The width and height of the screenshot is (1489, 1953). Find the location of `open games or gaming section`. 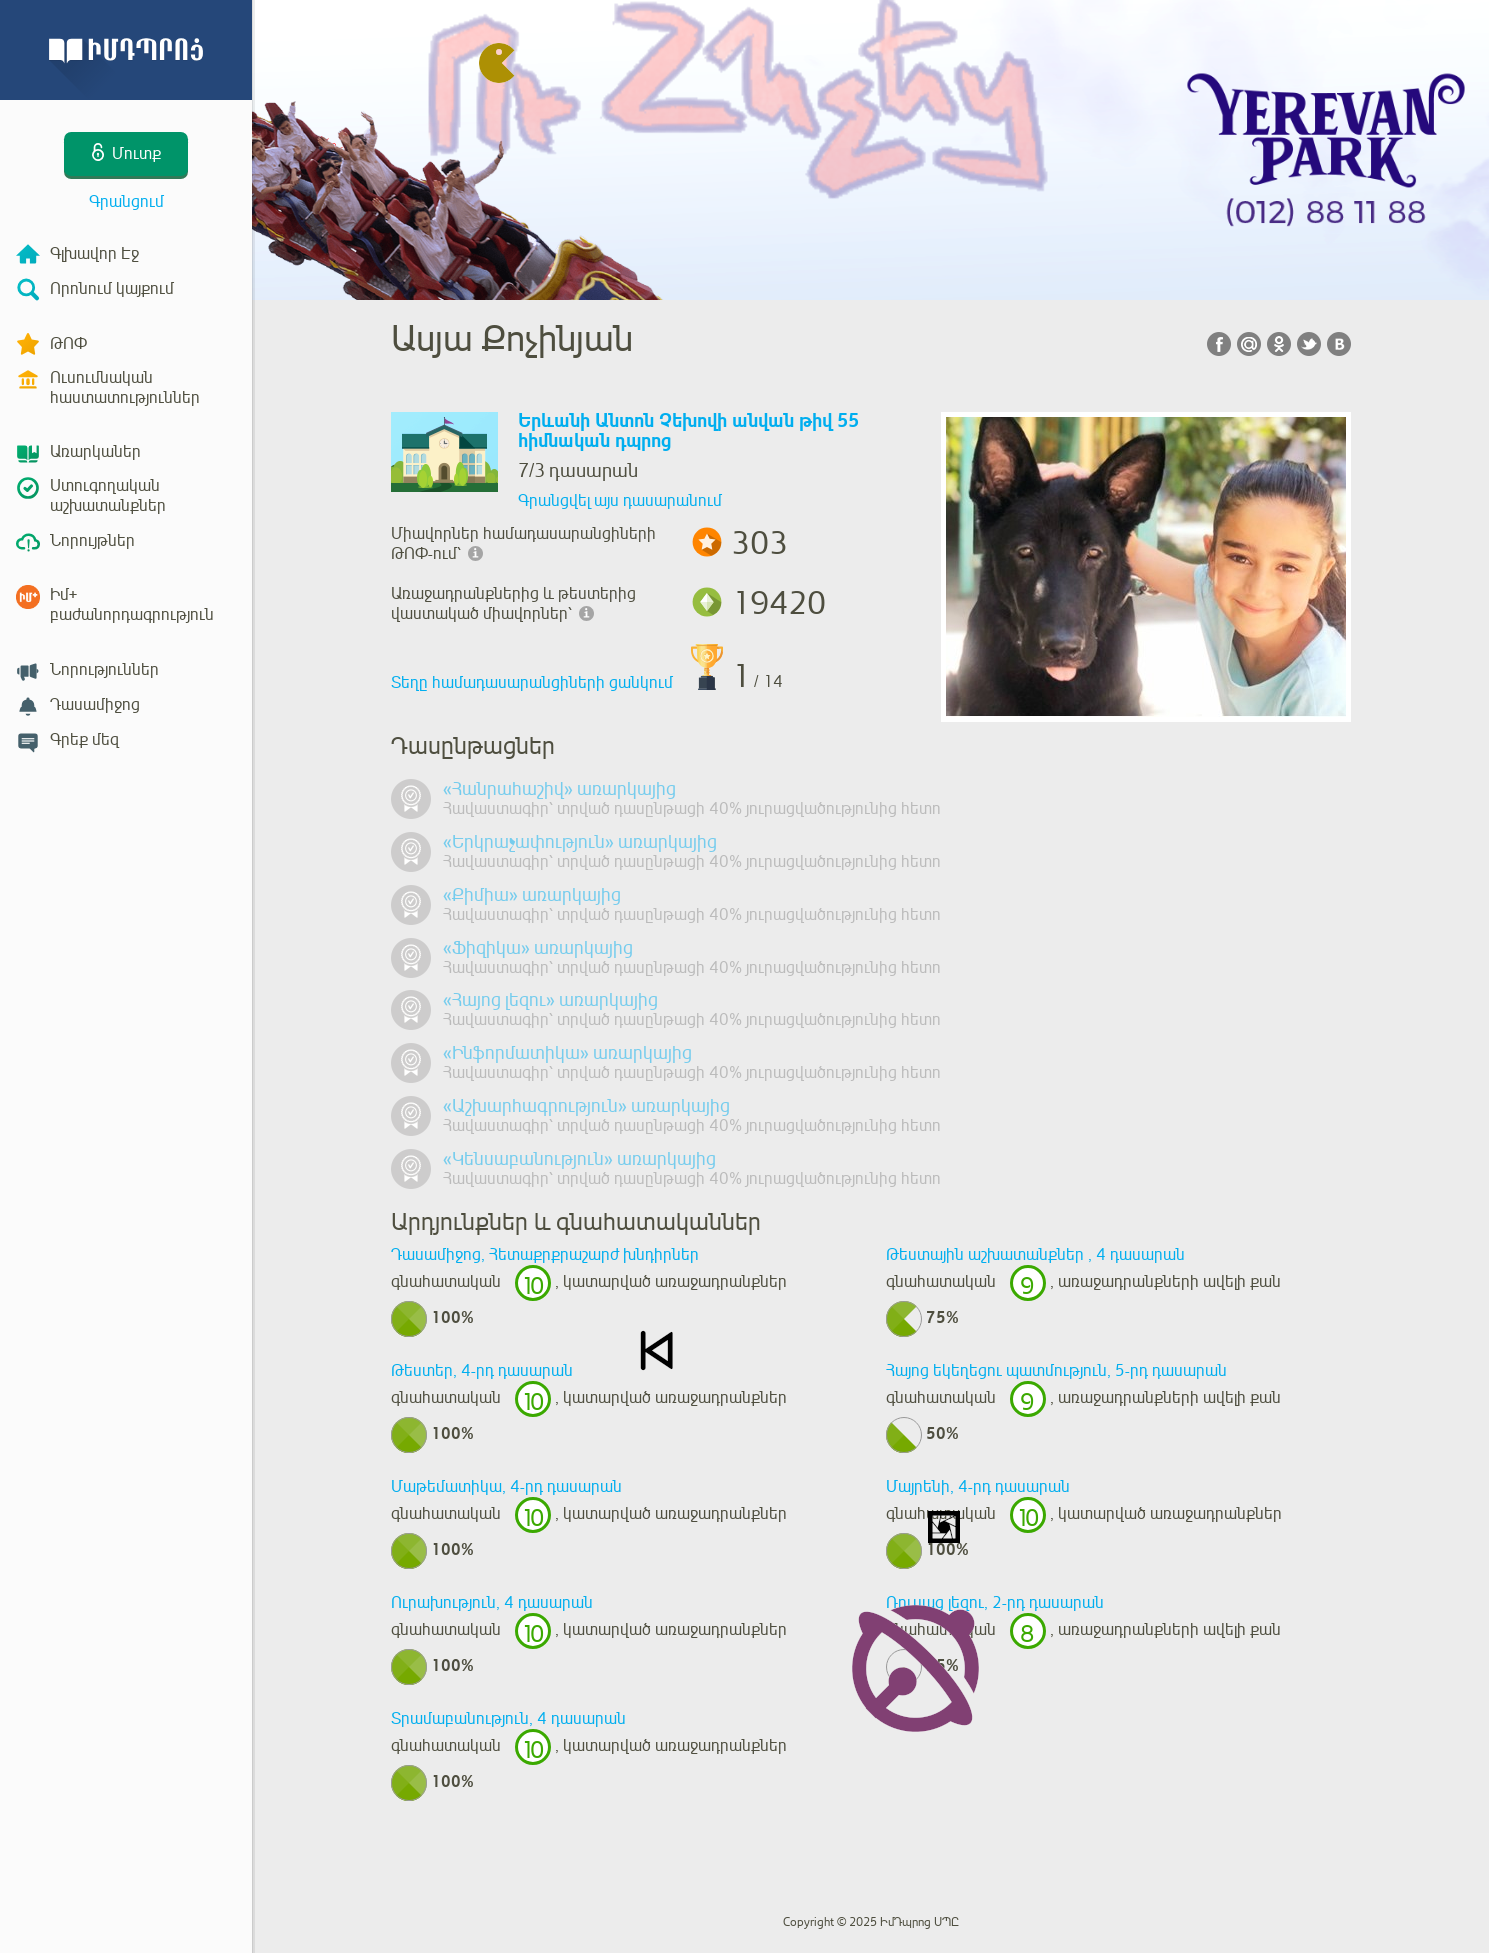

open games or gaming section is located at coordinates (499, 63).